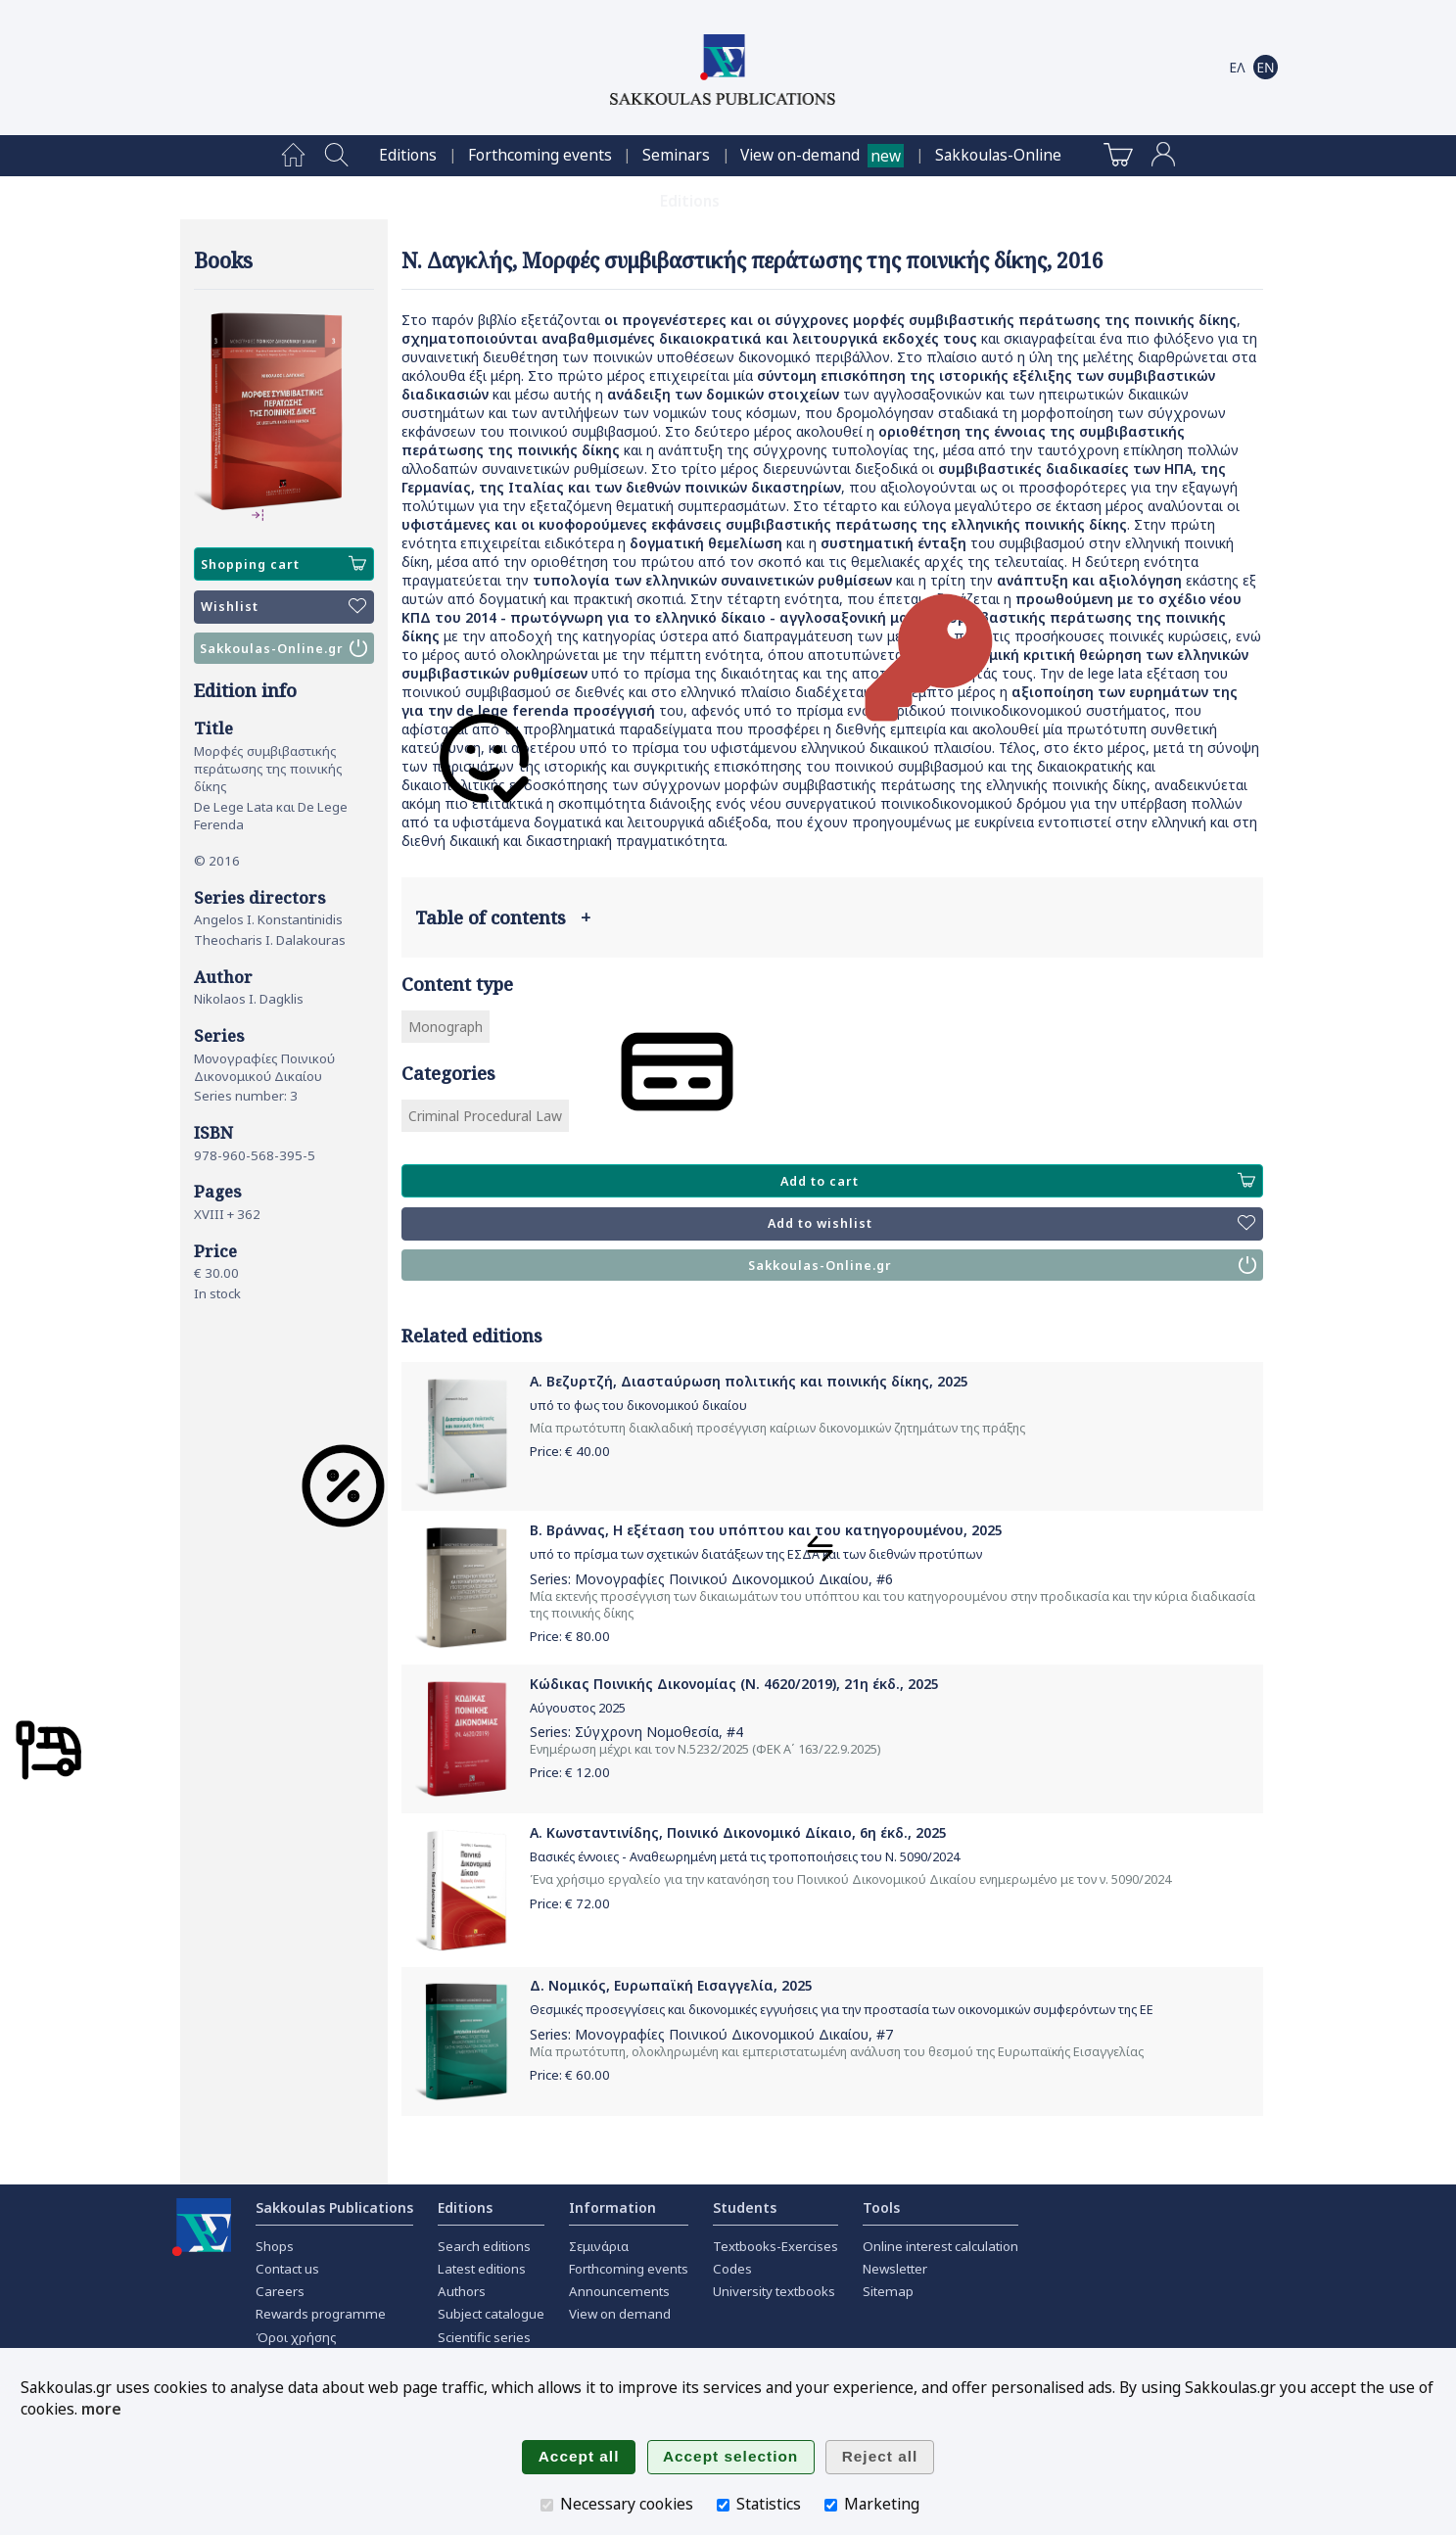  What do you see at coordinates (484, 758) in the screenshot?
I see `confirm mood or emotional check-in` at bounding box center [484, 758].